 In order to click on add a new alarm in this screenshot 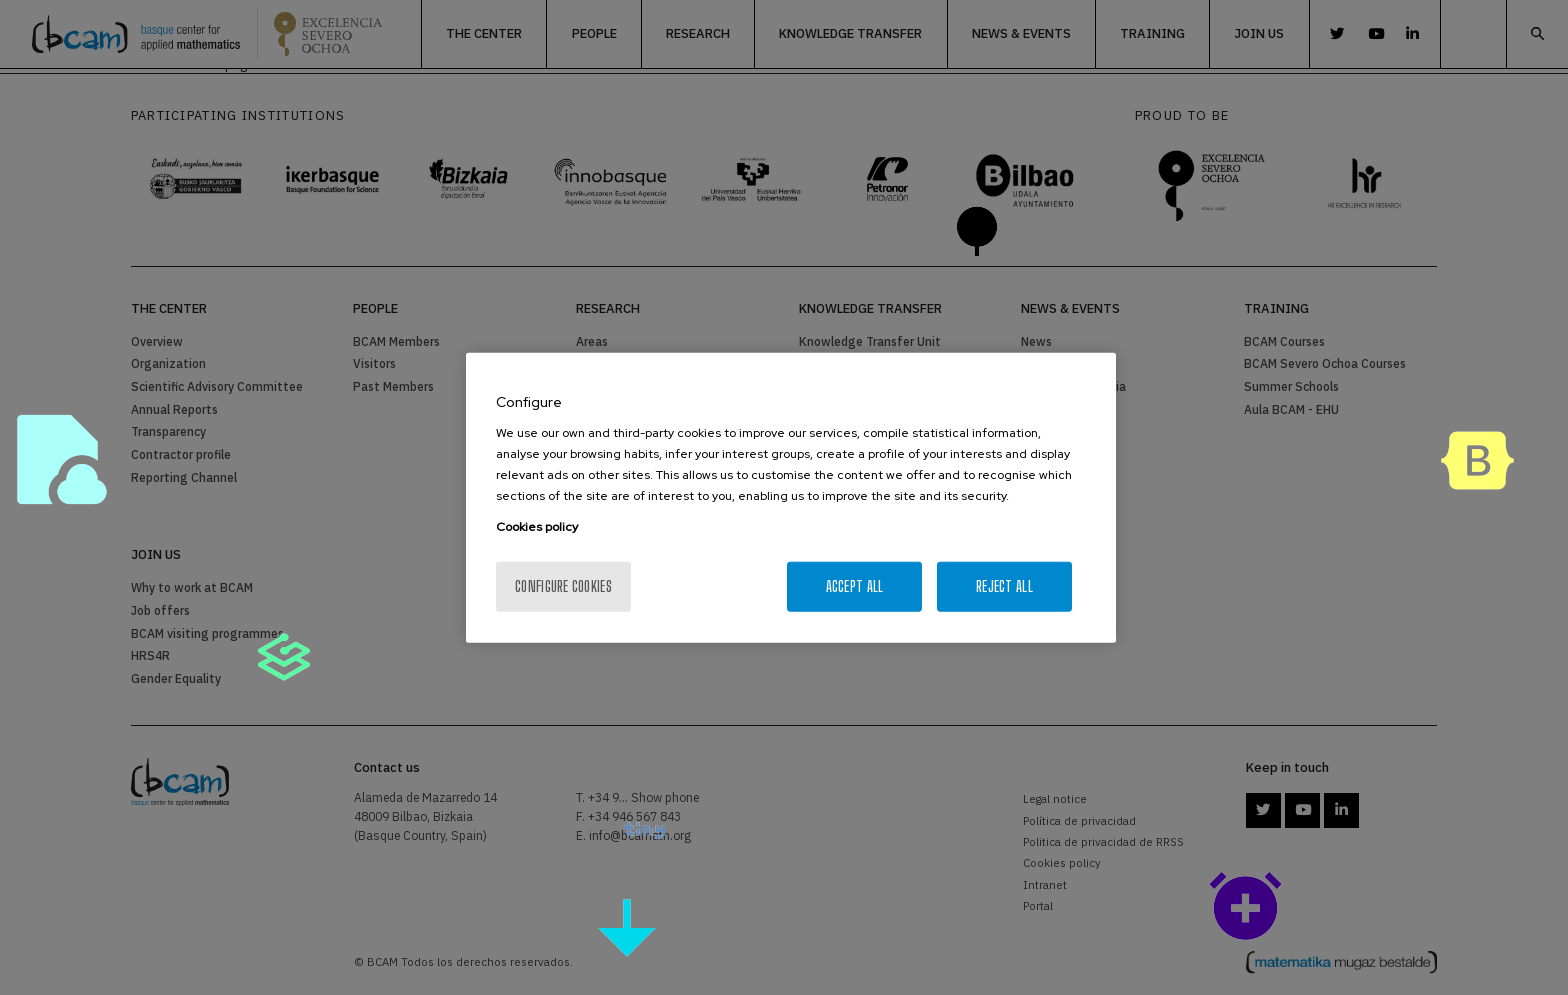, I will do `click(1245, 904)`.